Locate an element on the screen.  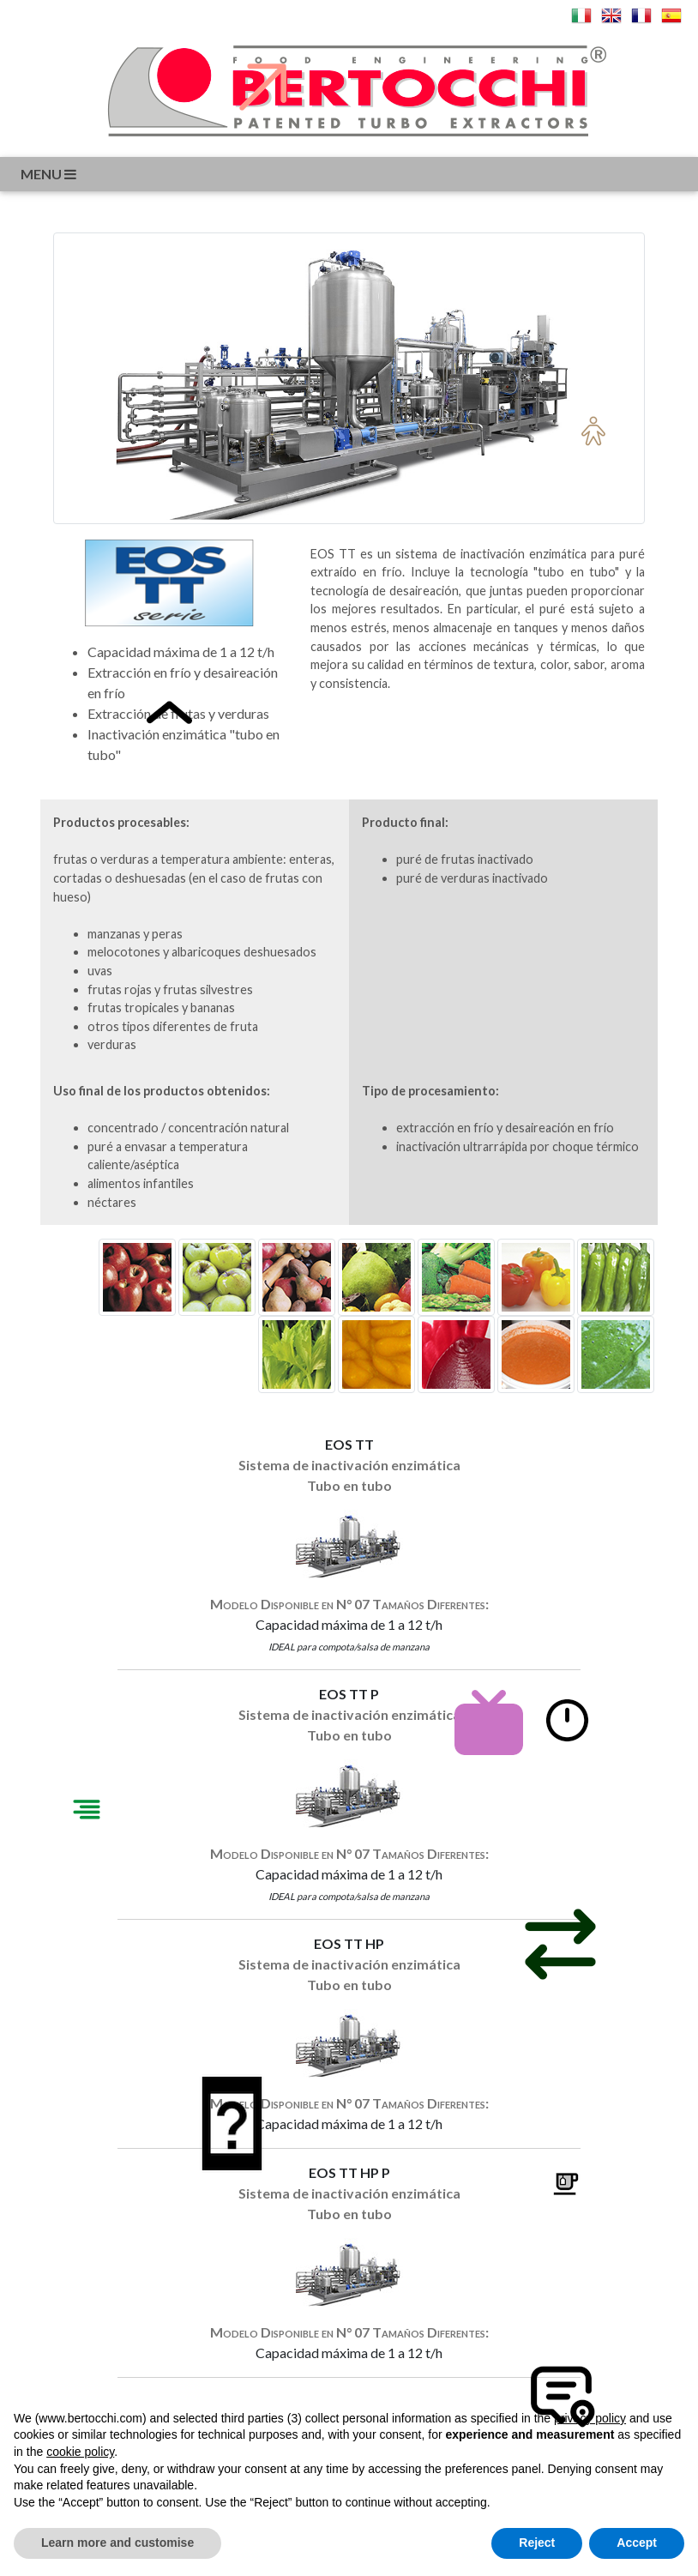
open link in new tab or window is located at coordinates (262, 87).